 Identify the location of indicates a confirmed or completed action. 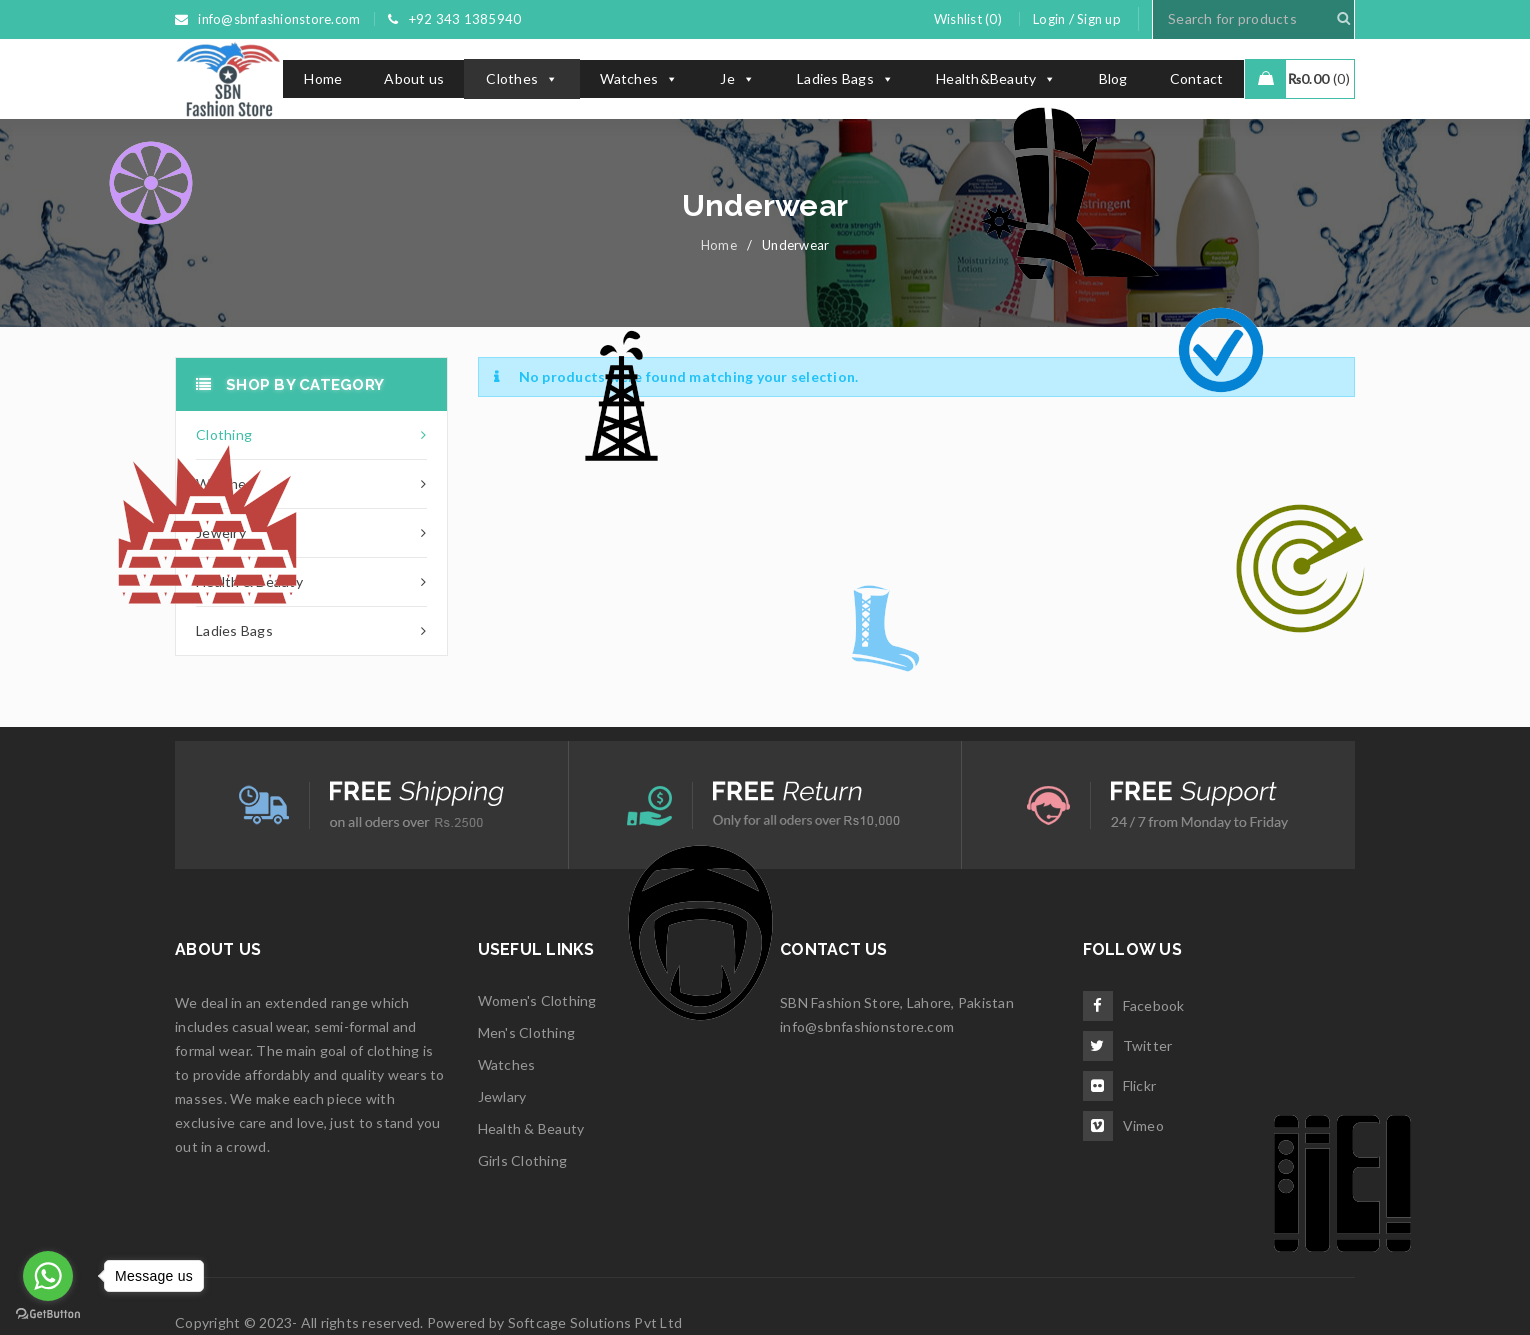
(1221, 350).